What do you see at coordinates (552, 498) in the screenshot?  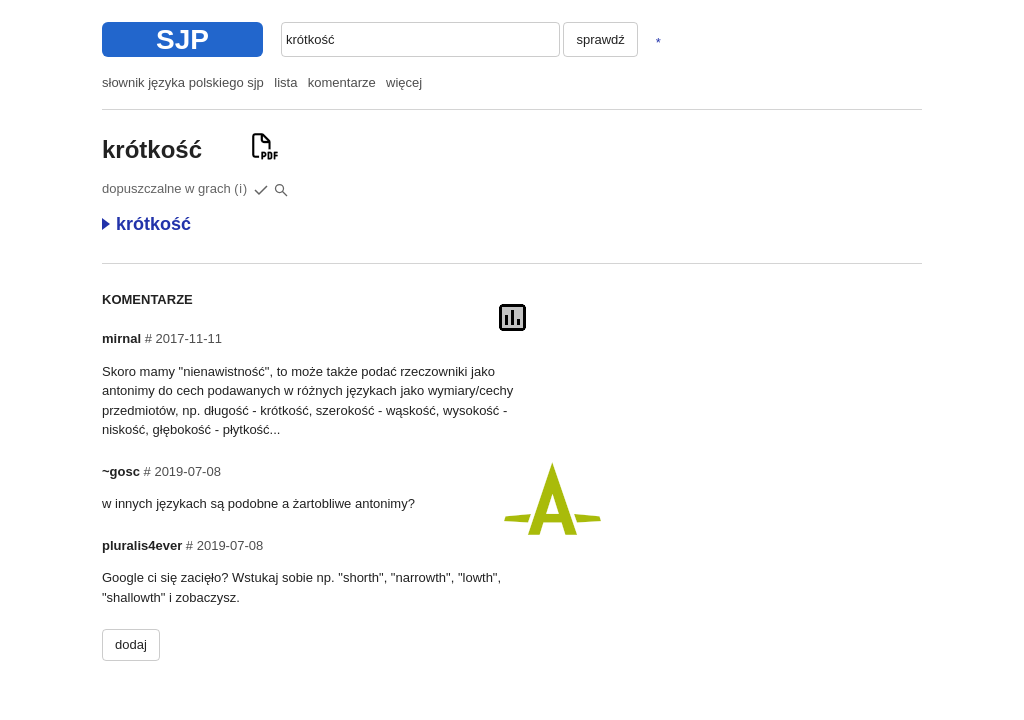 I see `autoprefixer CSS tool logo` at bounding box center [552, 498].